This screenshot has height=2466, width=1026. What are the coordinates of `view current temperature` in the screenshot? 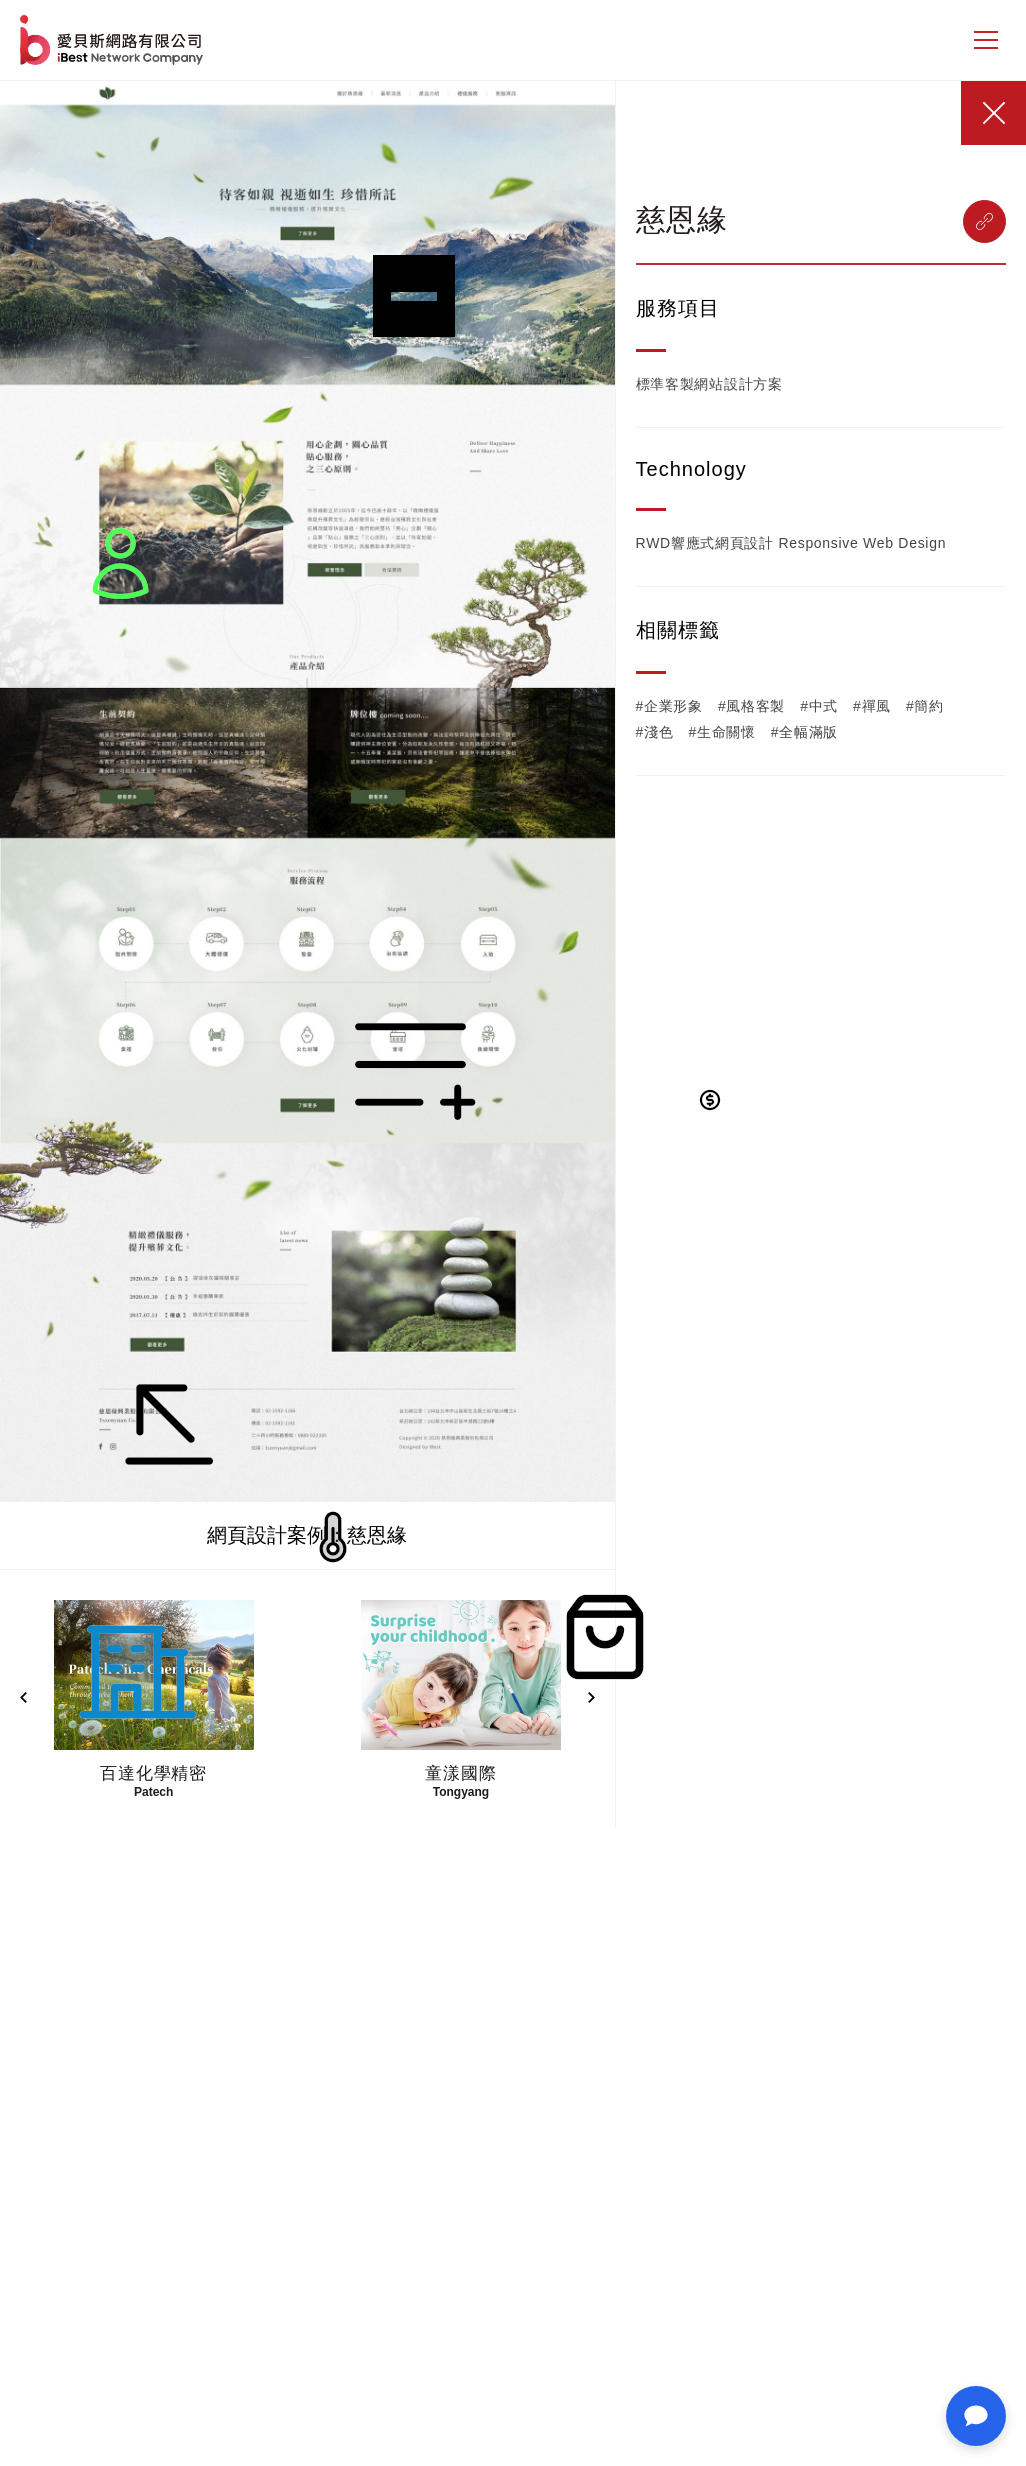 It's located at (333, 1537).